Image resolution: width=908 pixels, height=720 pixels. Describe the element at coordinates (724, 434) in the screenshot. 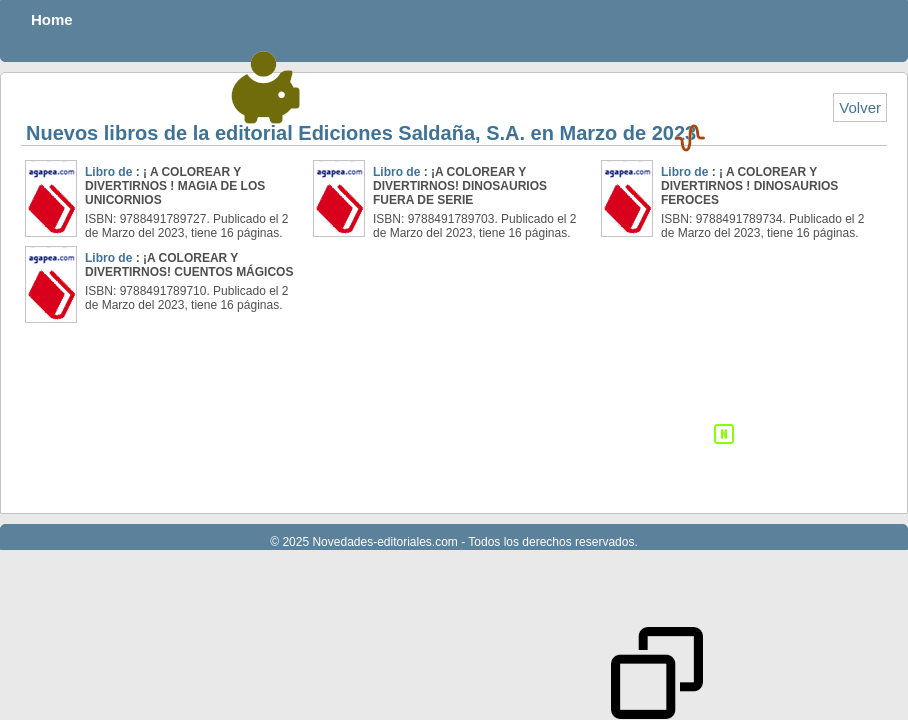

I see `indicates an item starting with the letter N` at that location.